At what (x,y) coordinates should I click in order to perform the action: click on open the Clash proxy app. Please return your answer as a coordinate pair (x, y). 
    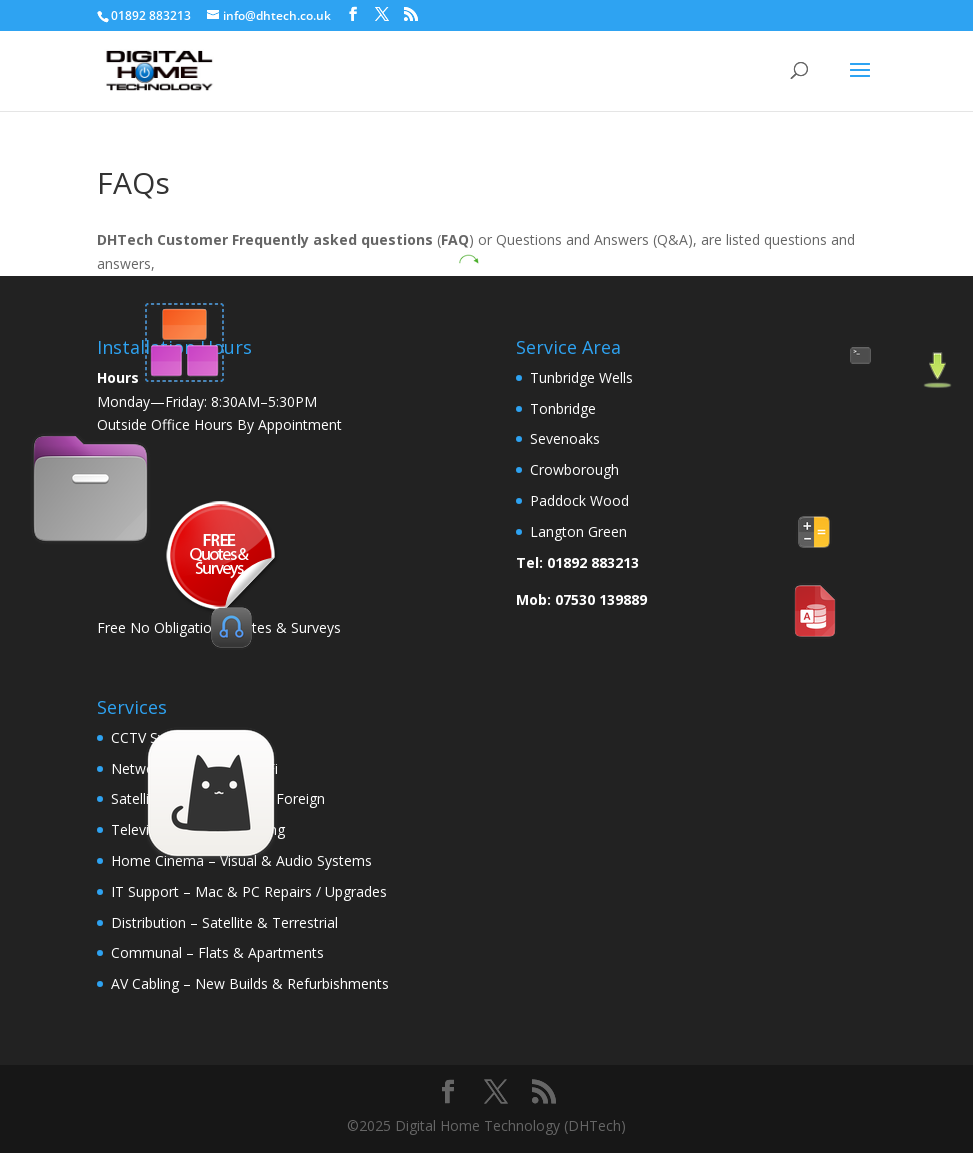
    Looking at the image, I should click on (211, 793).